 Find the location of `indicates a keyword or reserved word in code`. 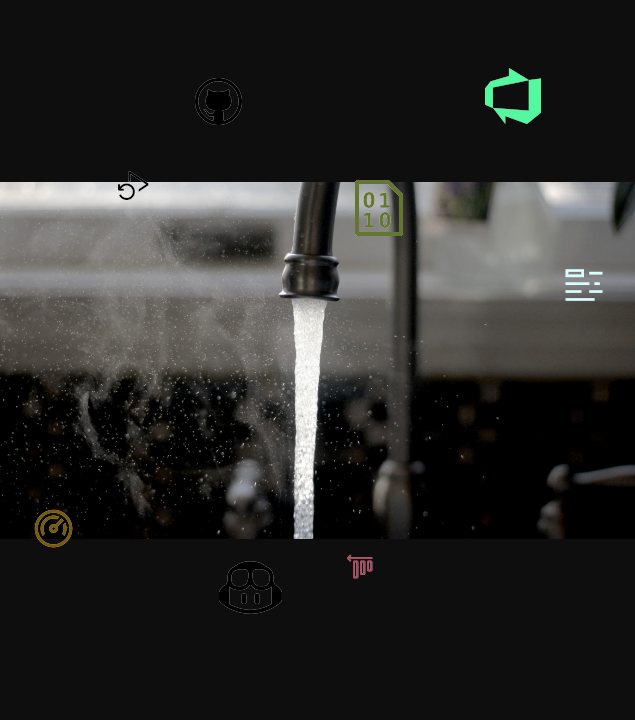

indicates a keyword or reserved word in code is located at coordinates (584, 285).